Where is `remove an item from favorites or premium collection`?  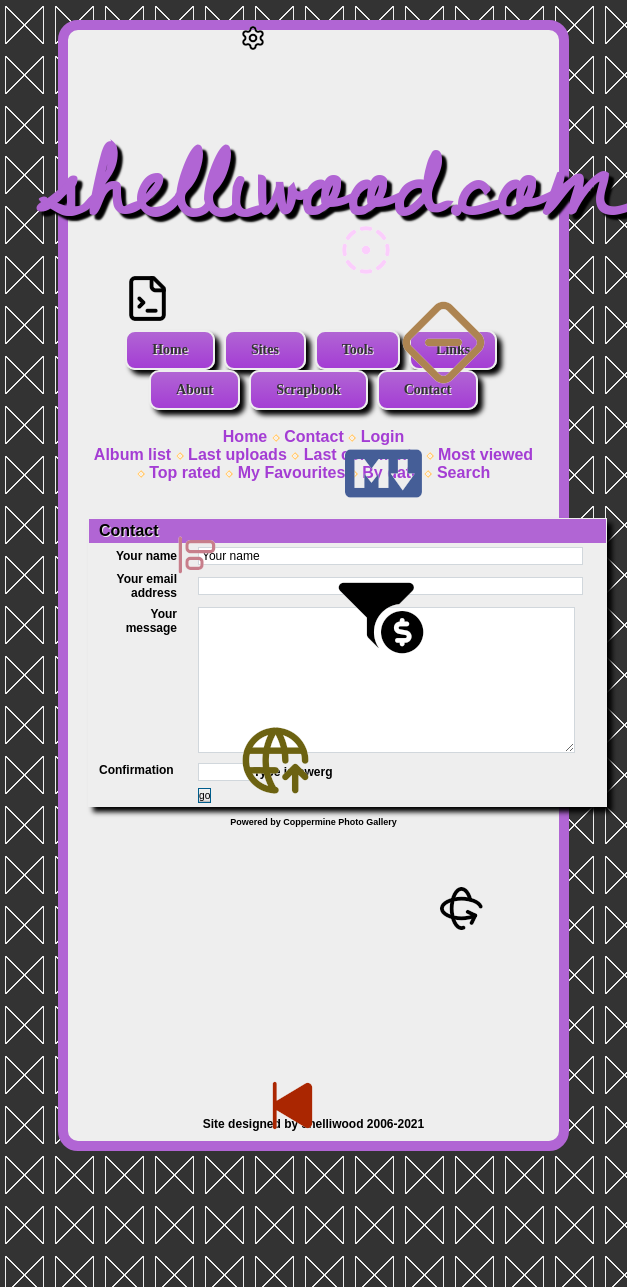
remove an item from favorites or premium collection is located at coordinates (443, 342).